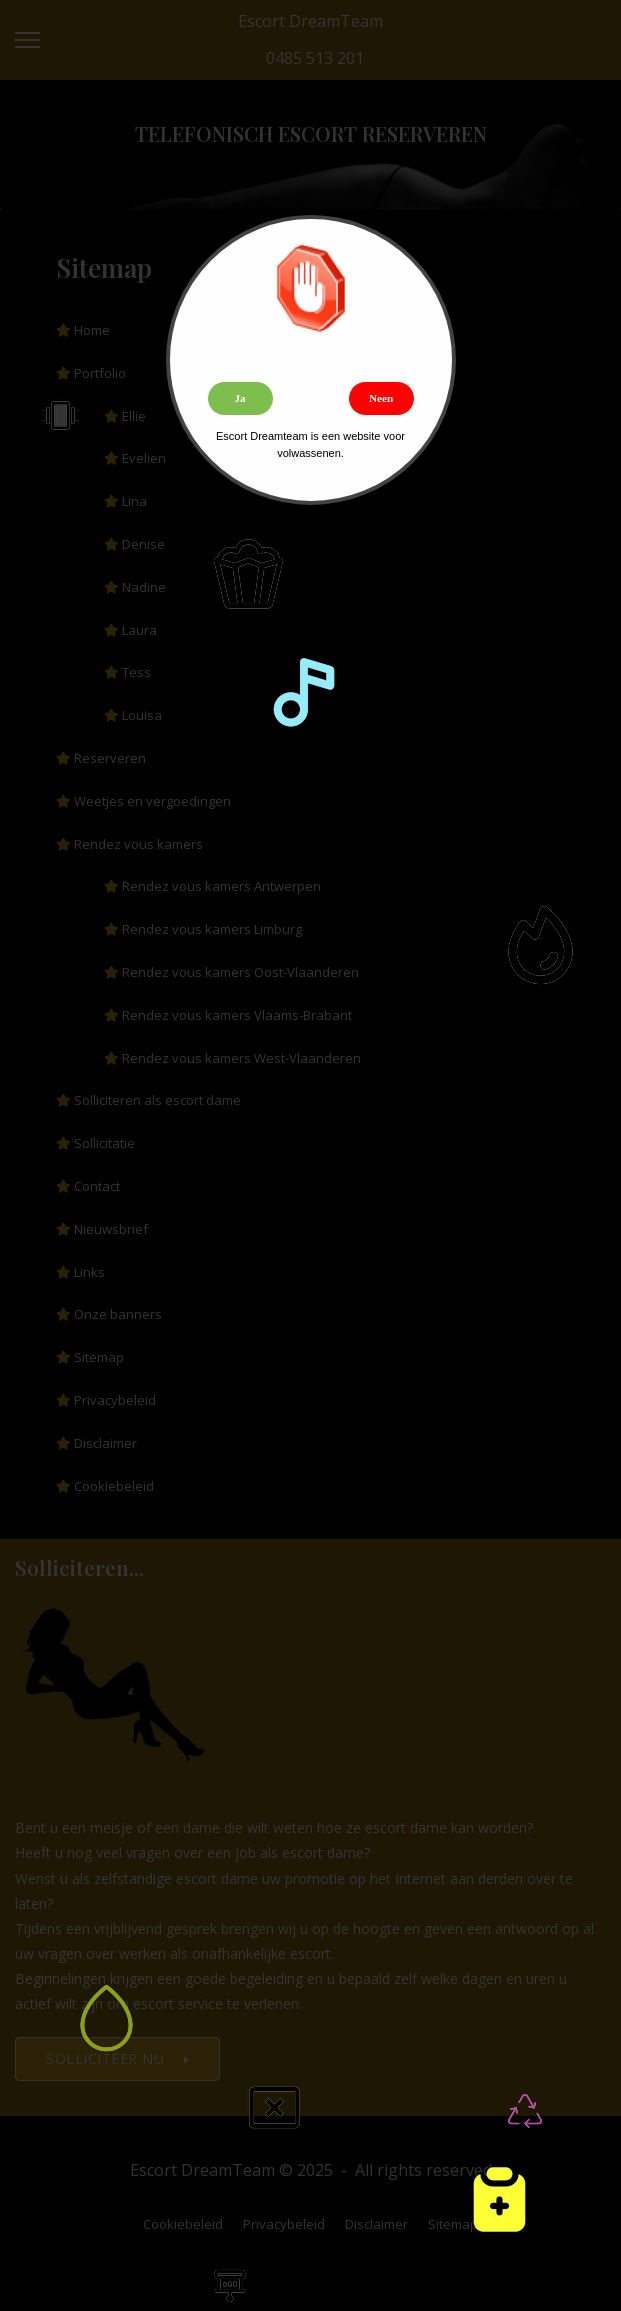 This screenshot has width=621, height=2311. What do you see at coordinates (248, 576) in the screenshot?
I see `access movies or entertainment section` at bounding box center [248, 576].